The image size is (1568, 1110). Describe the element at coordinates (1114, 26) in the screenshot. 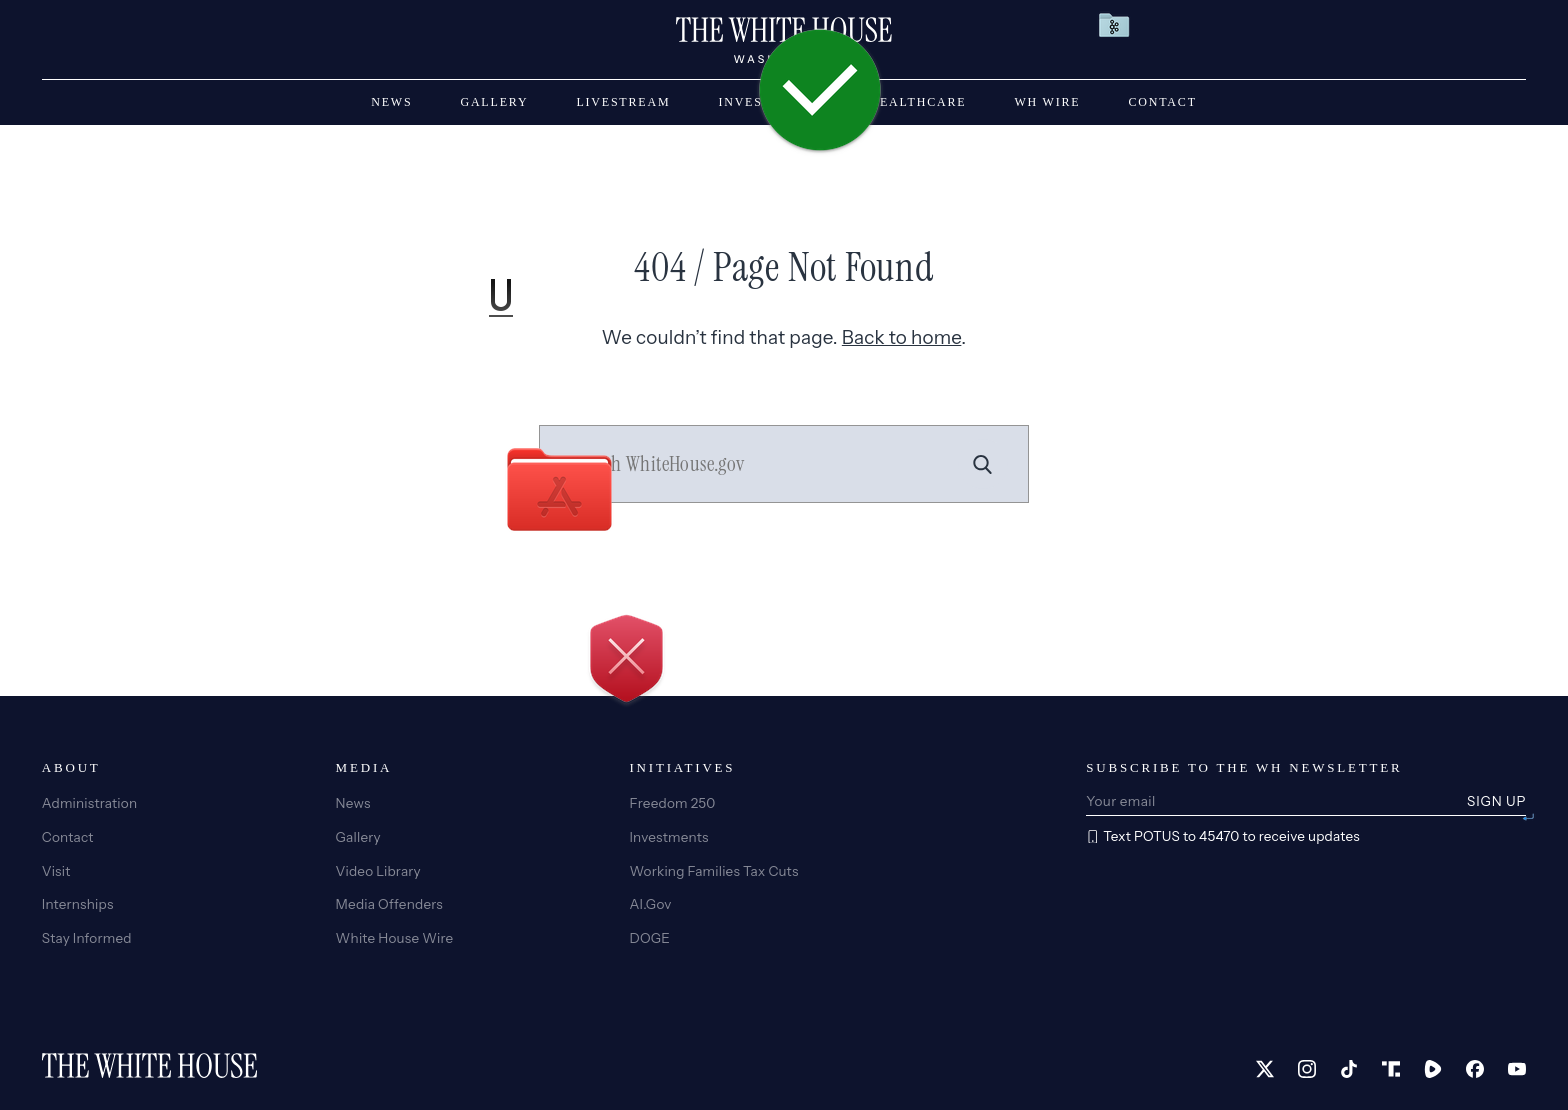

I see `folder containing apache kafka configuration files` at that location.